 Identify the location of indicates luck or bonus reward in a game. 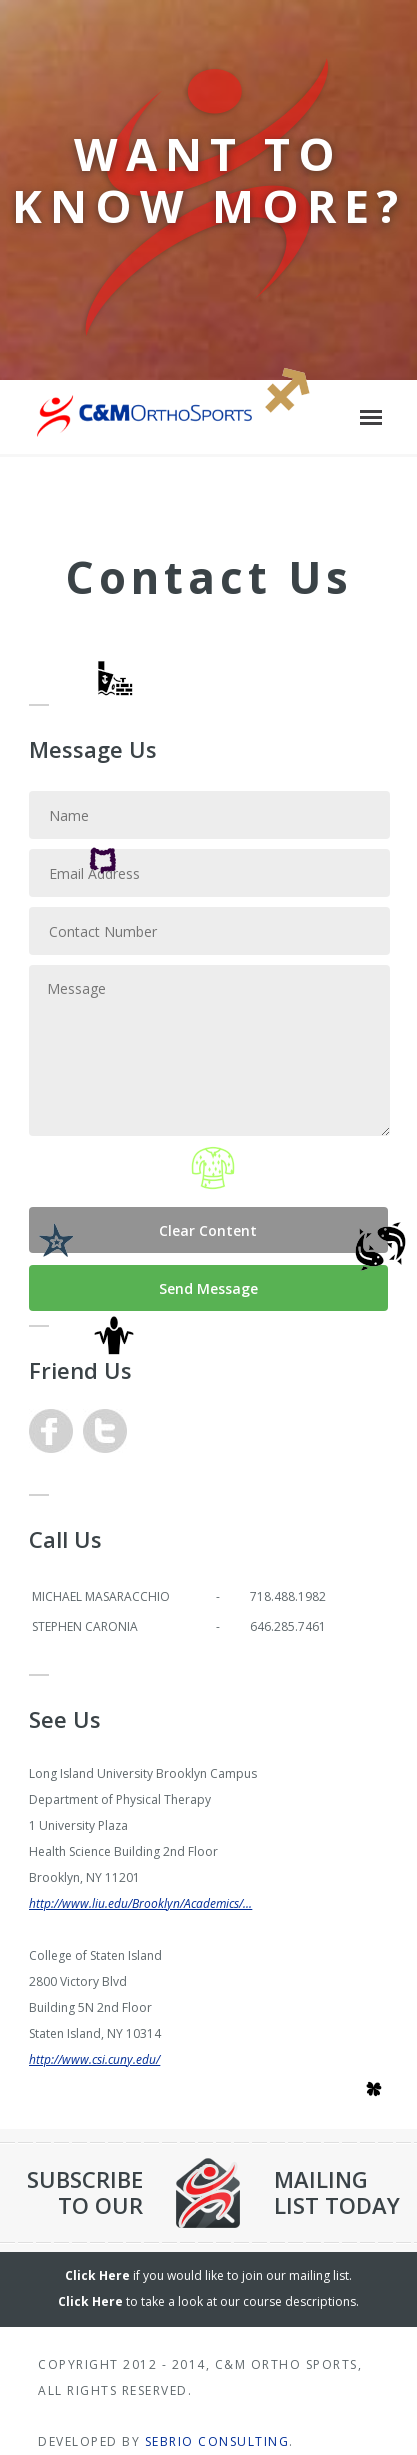
(374, 2089).